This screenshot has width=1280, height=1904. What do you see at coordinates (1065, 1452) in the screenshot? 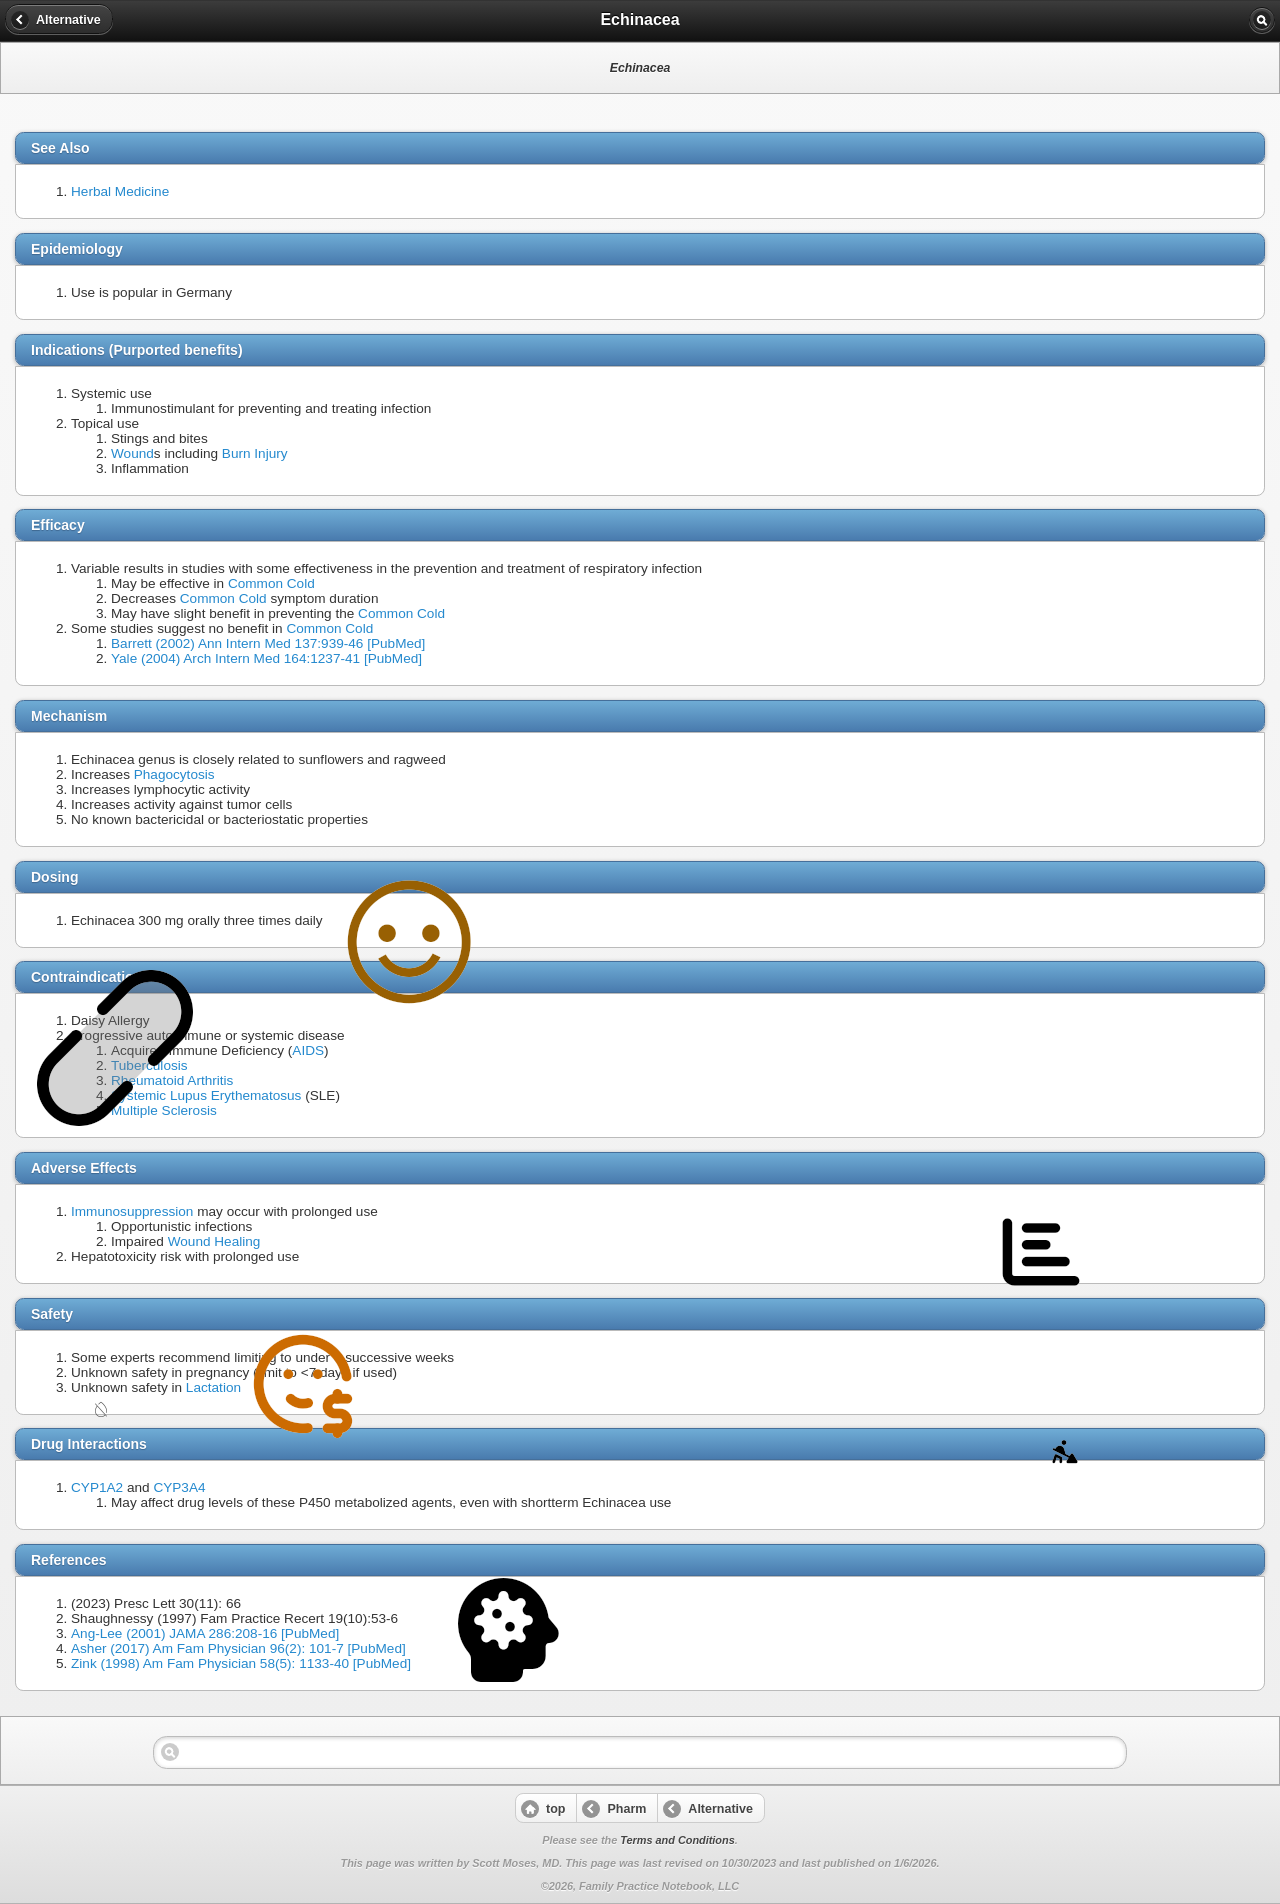
I see `indicates construction or work in progress` at bounding box center [1065, 1452].